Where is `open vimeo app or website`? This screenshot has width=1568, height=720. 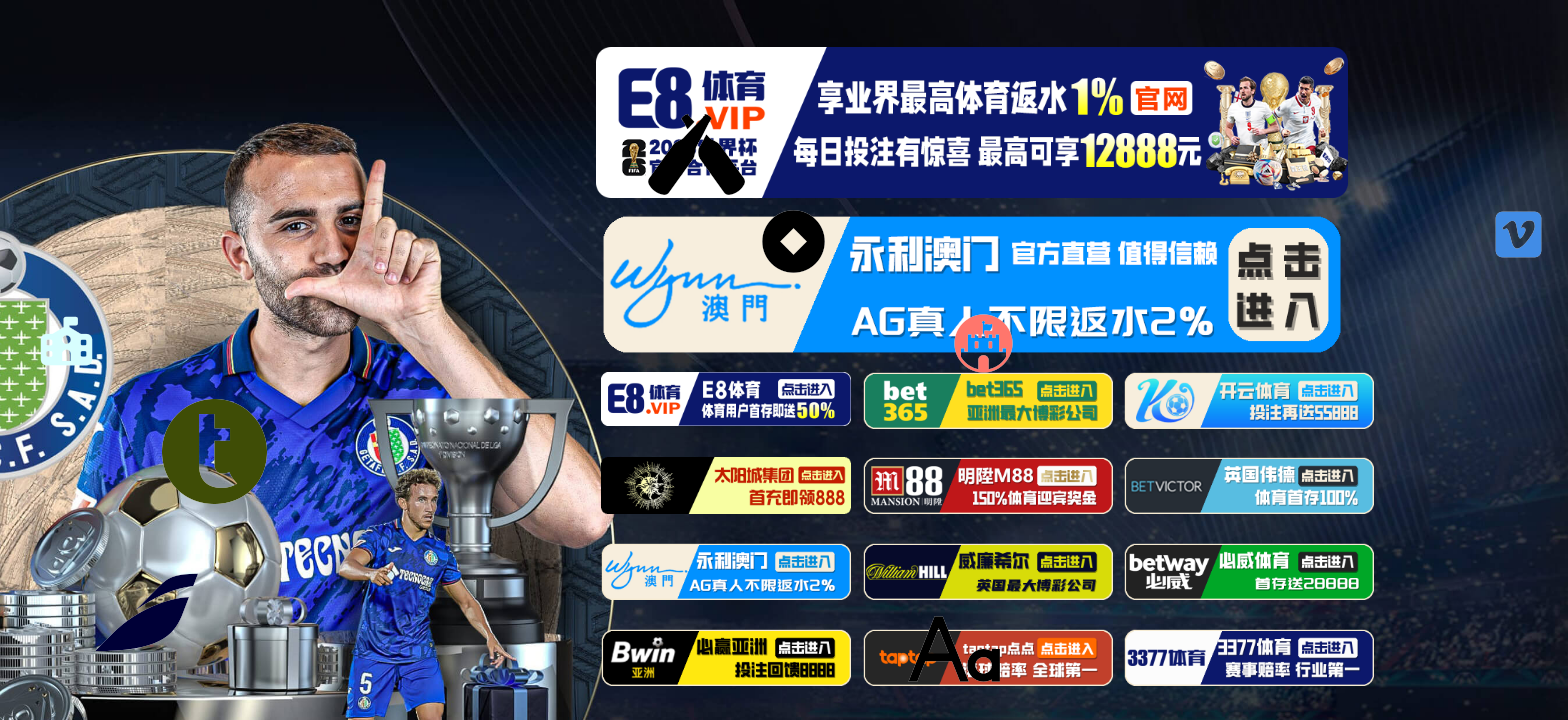
open vimeo app or website is located at coordinates (1518, 234).